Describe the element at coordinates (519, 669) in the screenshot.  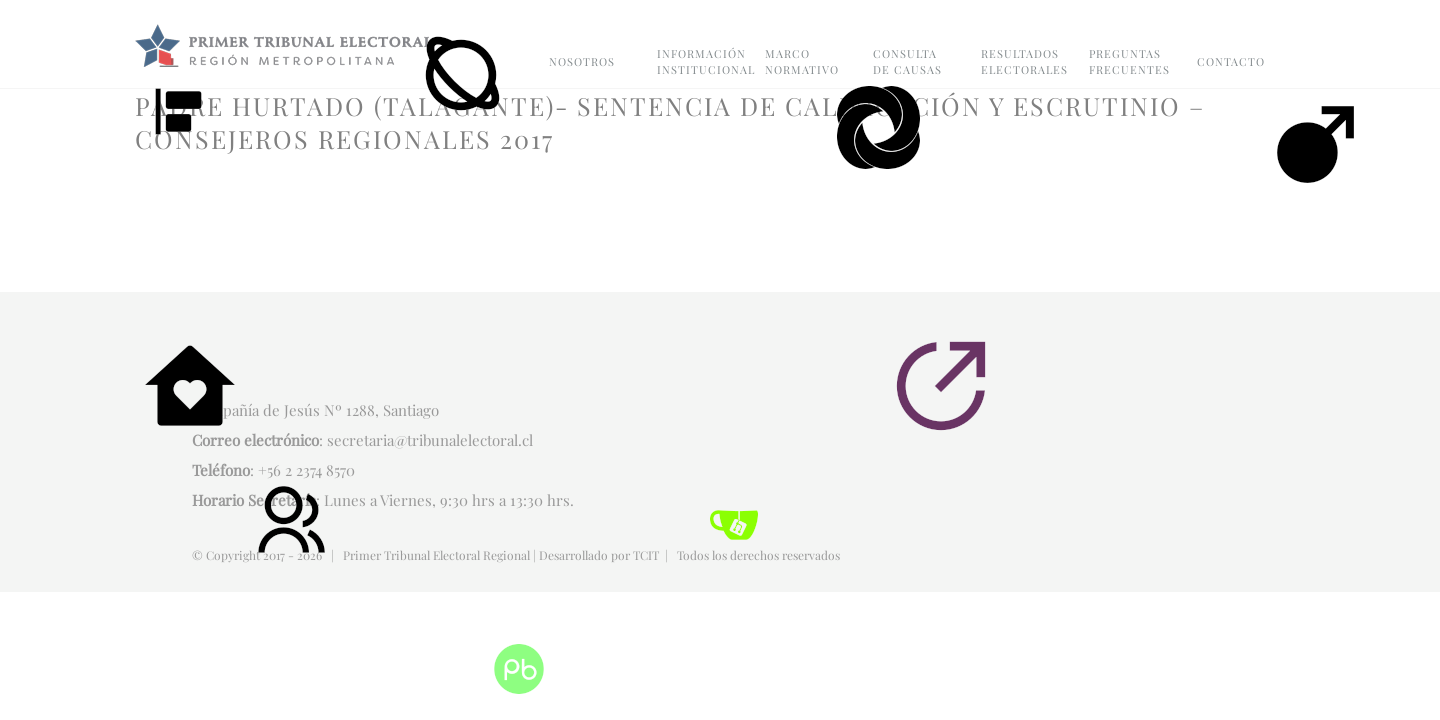
I see `prepbytes logo` at that location.